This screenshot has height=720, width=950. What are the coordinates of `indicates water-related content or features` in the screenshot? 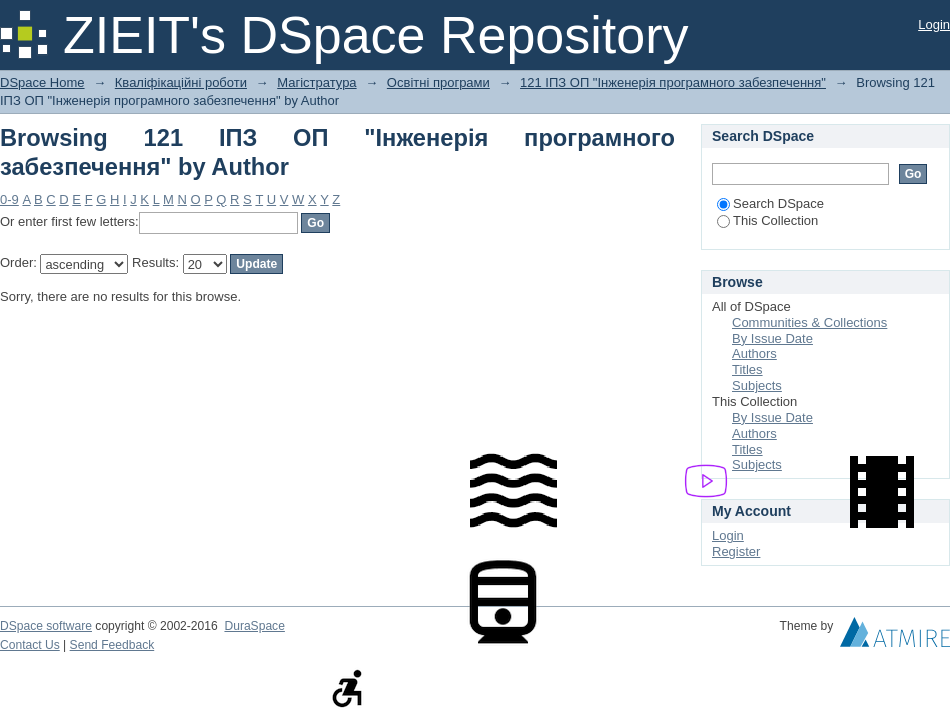 It's located at (513, 490).